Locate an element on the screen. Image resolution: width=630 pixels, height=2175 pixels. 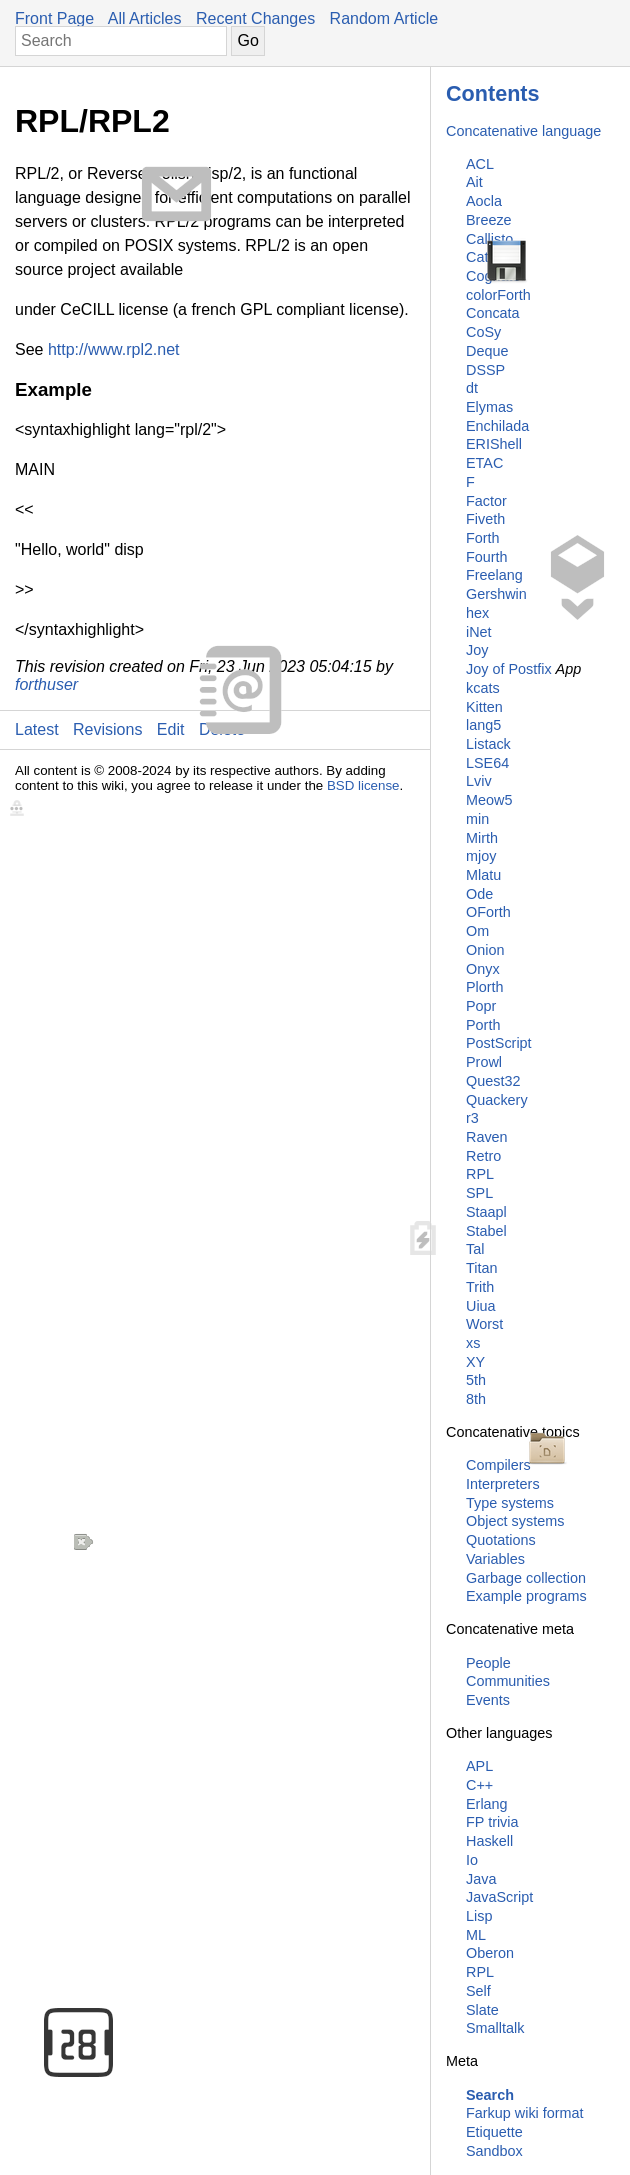
indicates vpn connection is being established is located at coordinates (17, 808).